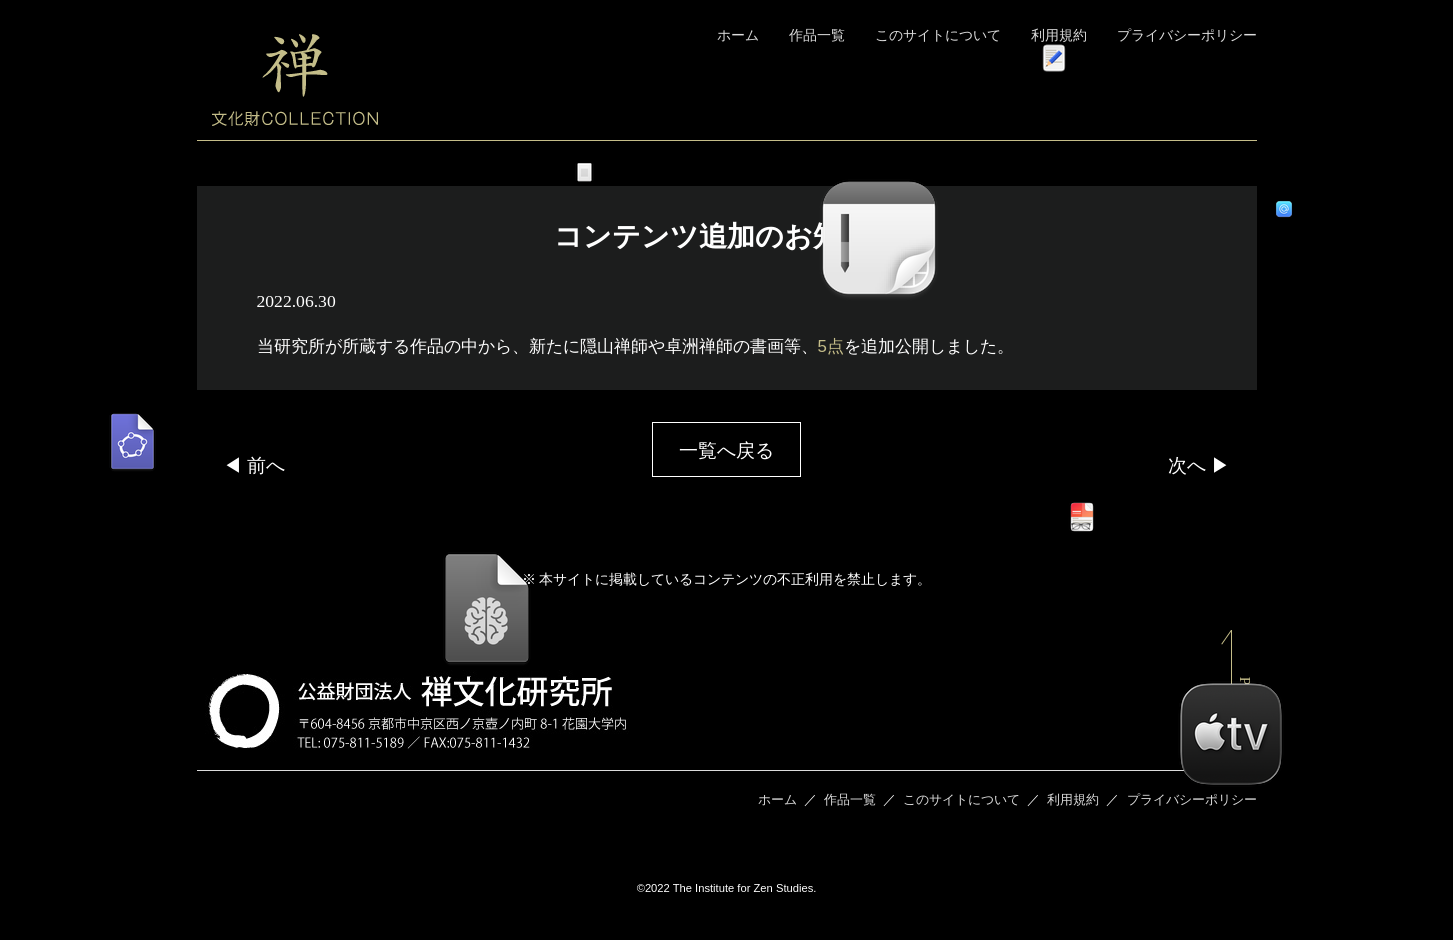 The height and width of the screenshot is (940, 1453). Describe the element at coordinates (1082, 517) in the screenshot. I see `open the papers document reader app` at that location.